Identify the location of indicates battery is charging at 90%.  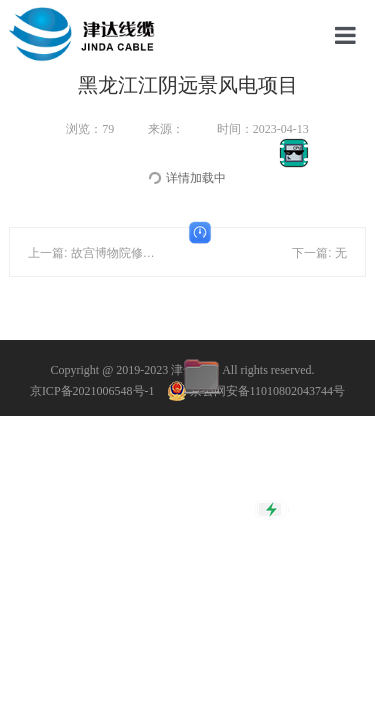
(272, 509).